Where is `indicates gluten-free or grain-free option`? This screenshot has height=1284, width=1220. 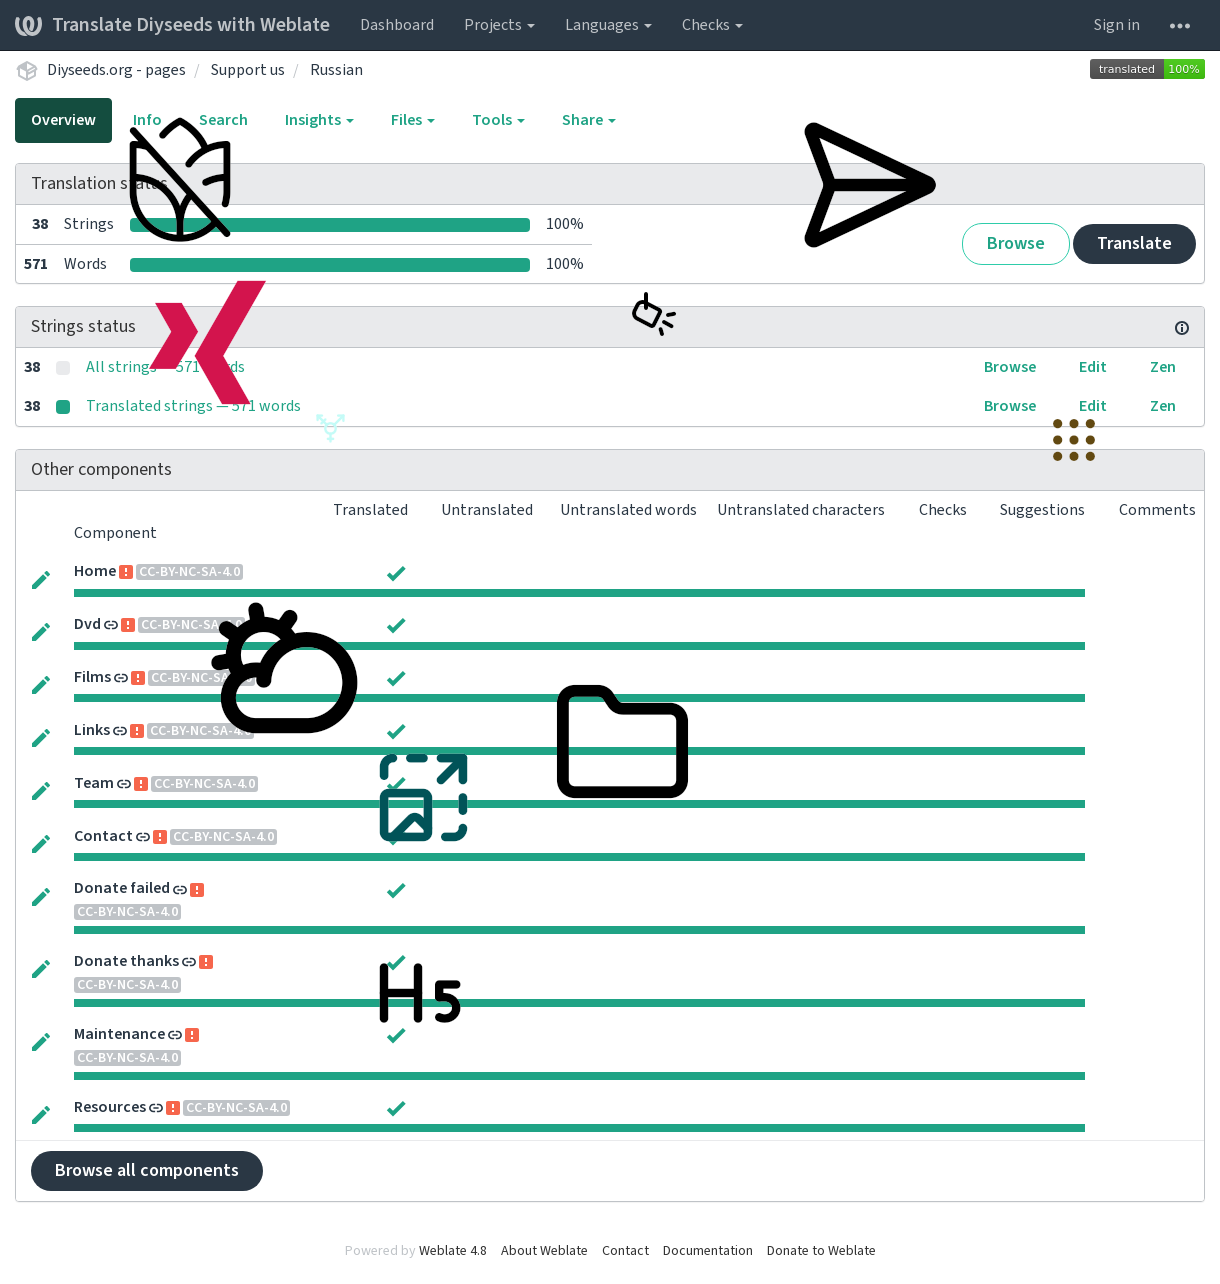 indicates gluten-free or grain-free option is located at coordinates (180, 182).